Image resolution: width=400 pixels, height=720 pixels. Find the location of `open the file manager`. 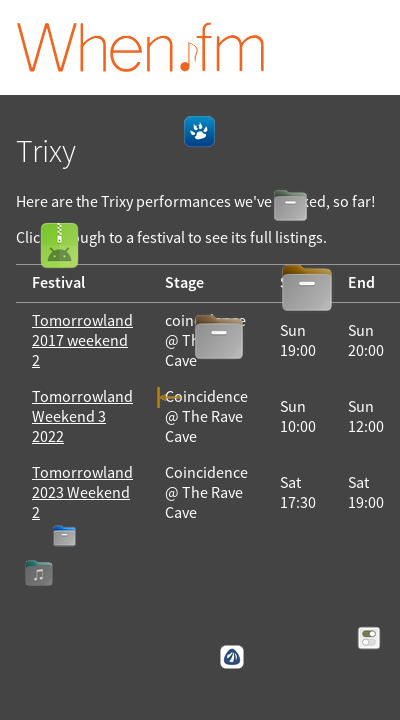

open the file manager is located at coordinates (307, 288).